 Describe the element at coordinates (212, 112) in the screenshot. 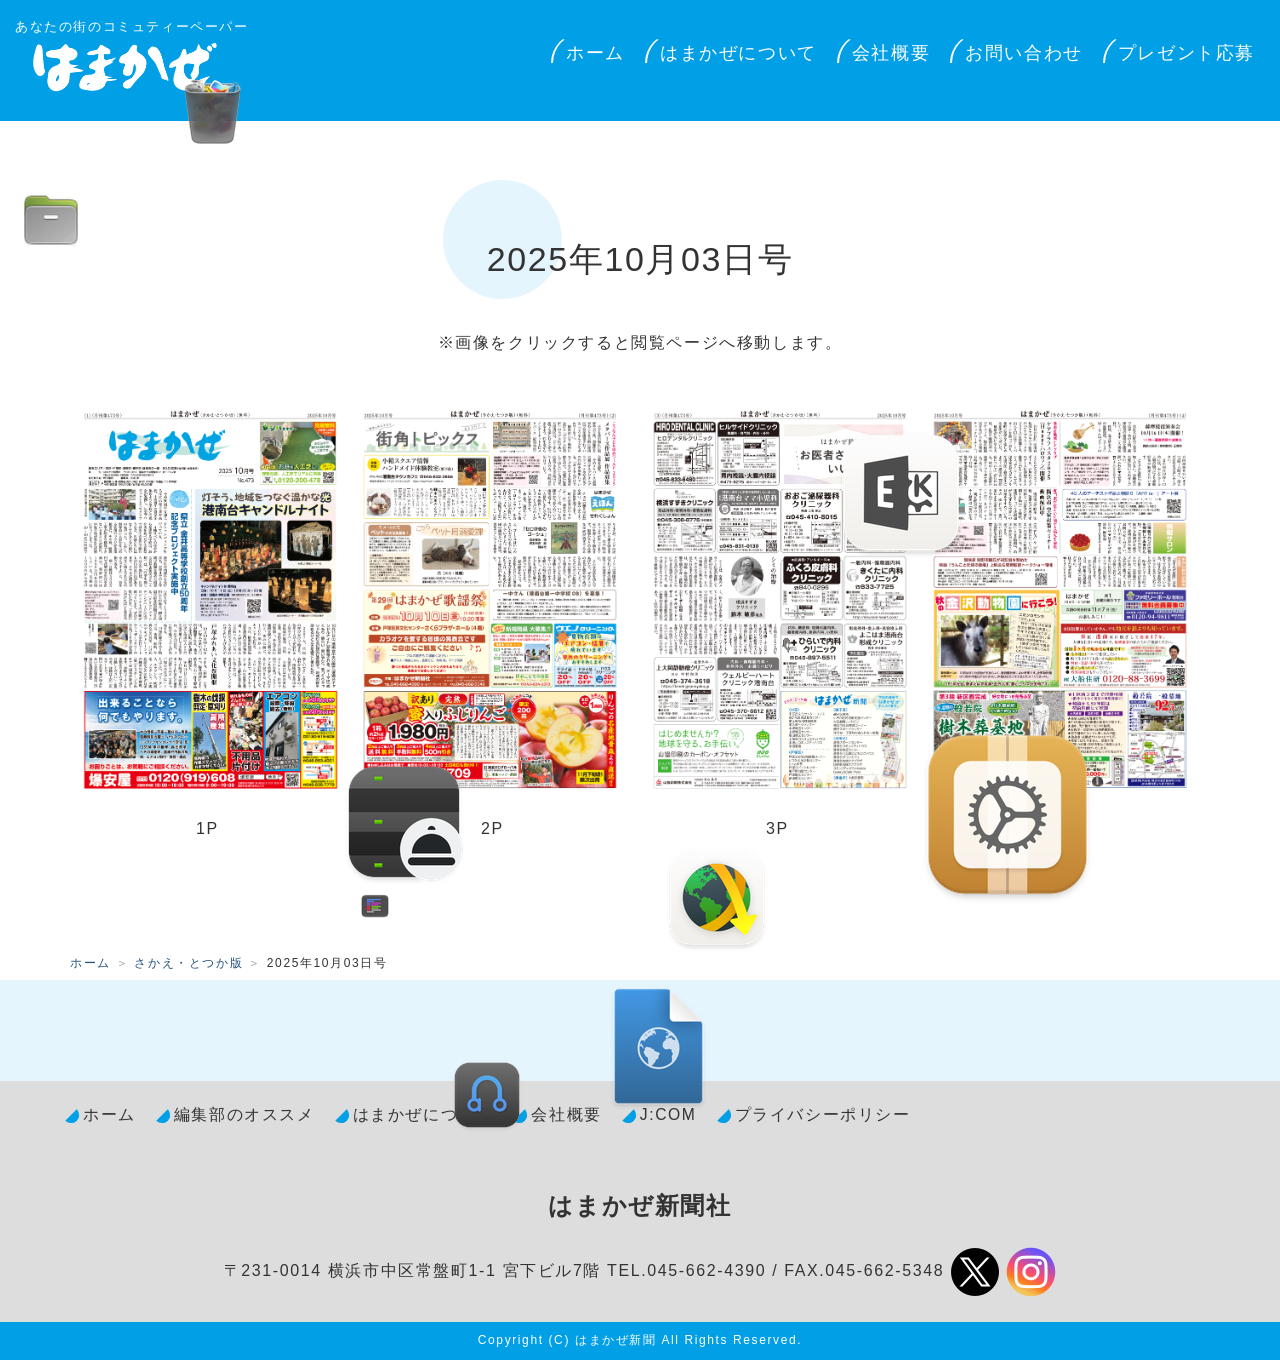

I see `open trash to view deleted files` at that location.